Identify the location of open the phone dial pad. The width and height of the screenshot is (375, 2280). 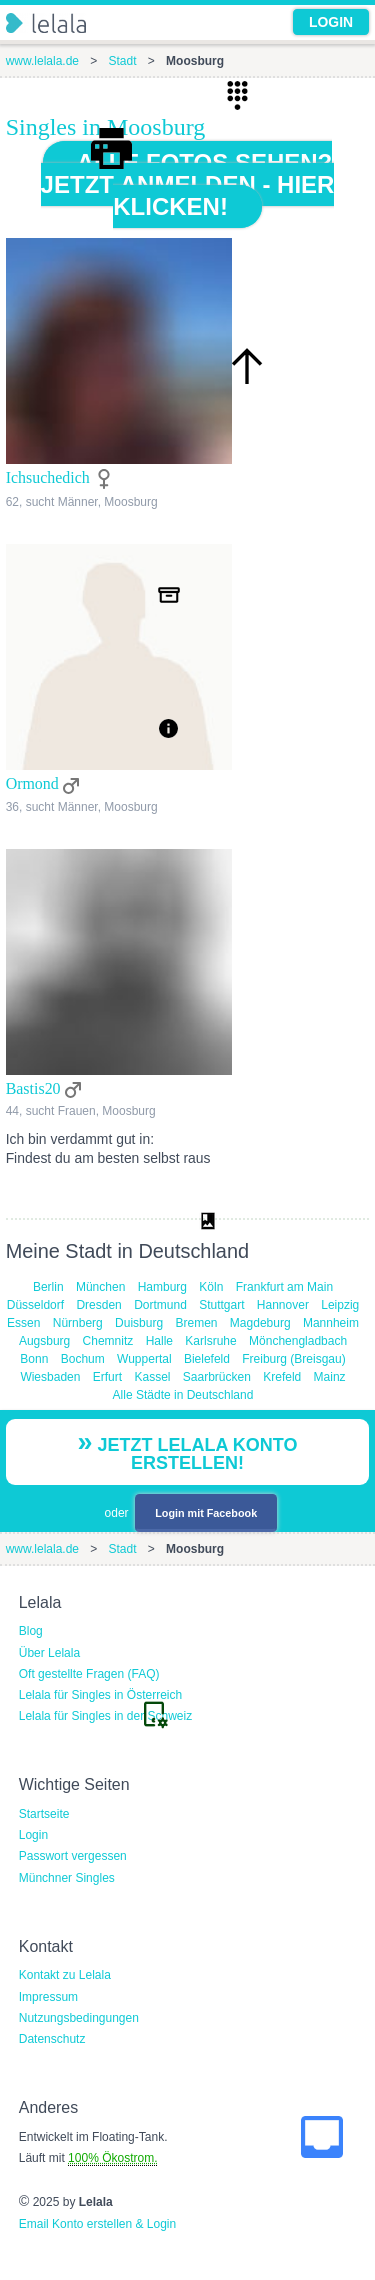
(237, 95).